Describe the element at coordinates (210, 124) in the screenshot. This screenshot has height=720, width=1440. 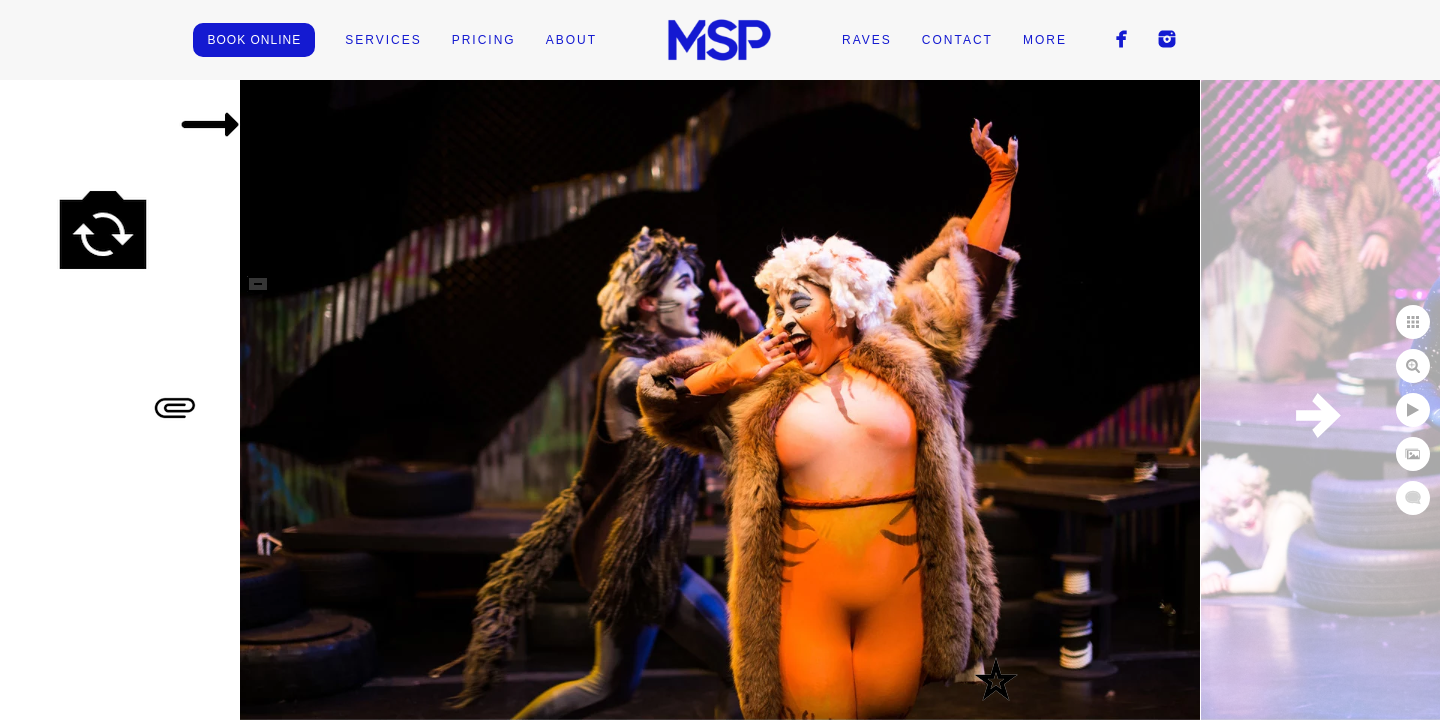
I see `navigate to the next item or screen` at that location.